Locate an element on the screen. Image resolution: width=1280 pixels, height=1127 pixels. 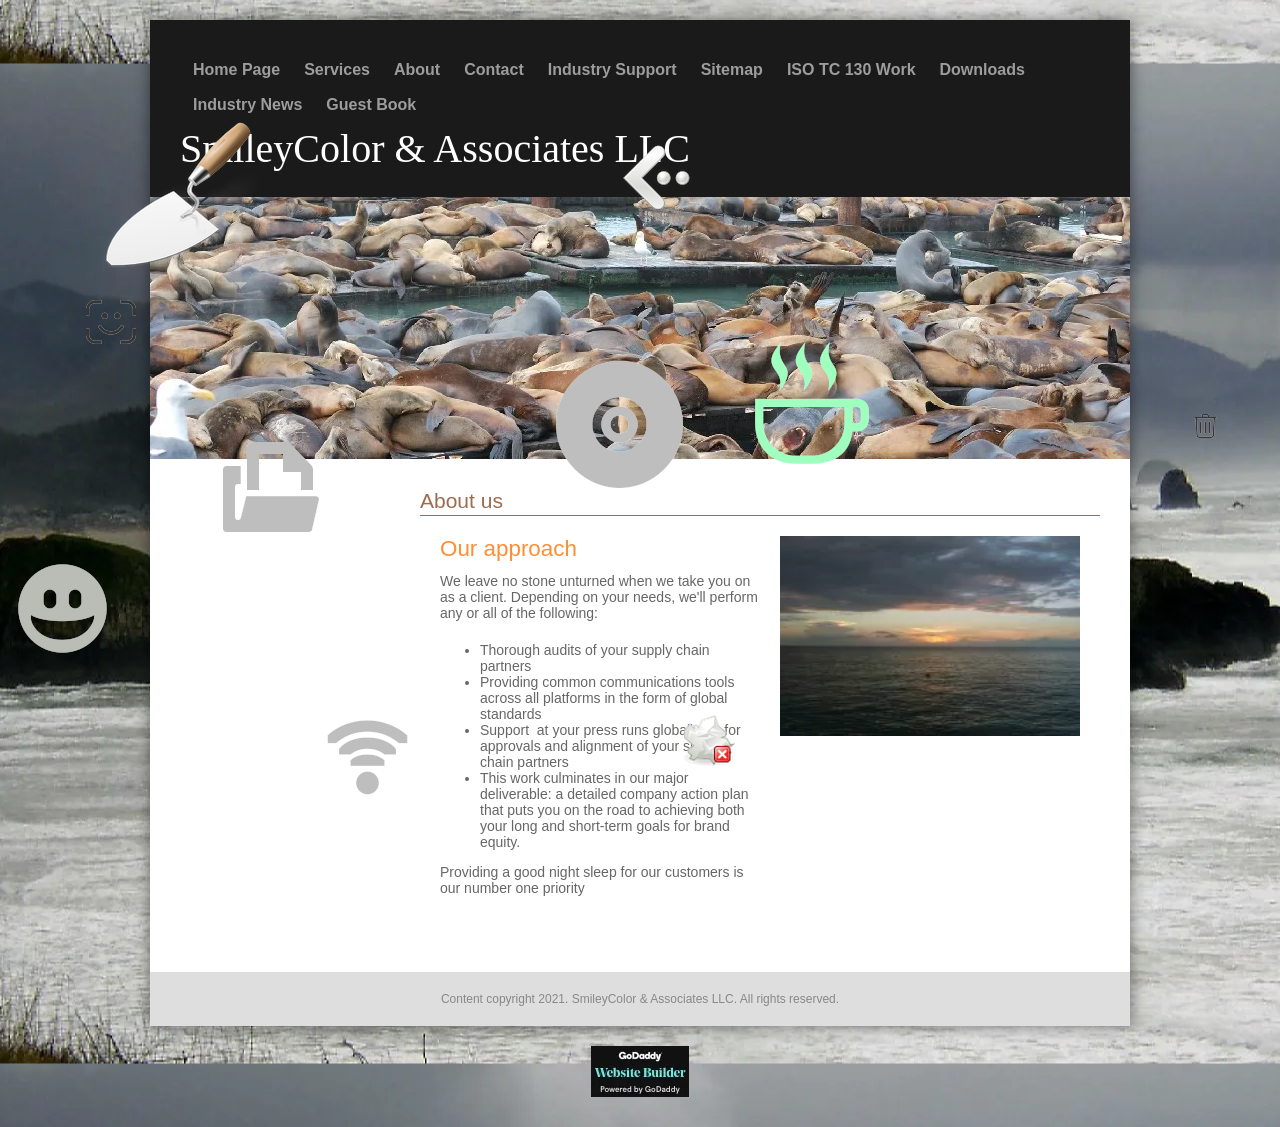
access development tools and programming applications is located at coordinates (179, 198).